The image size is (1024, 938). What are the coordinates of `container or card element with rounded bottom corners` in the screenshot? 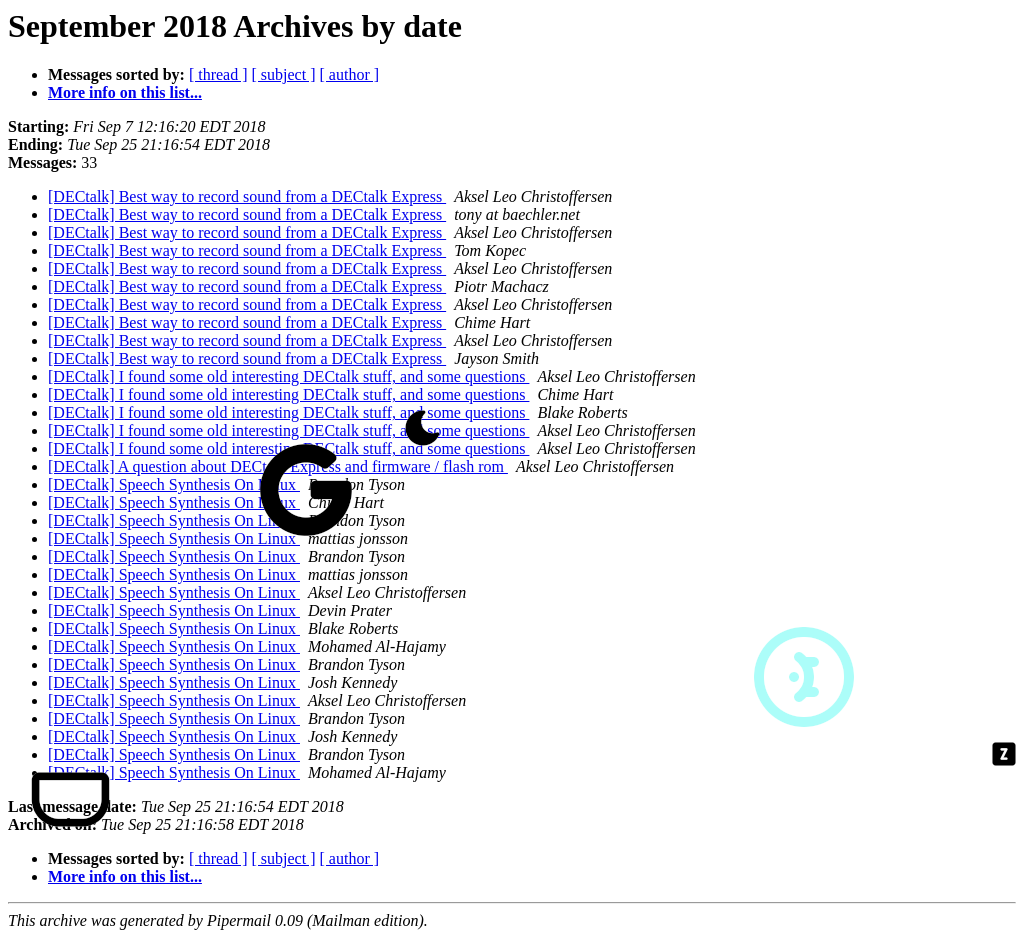 It's located at (70, 799).